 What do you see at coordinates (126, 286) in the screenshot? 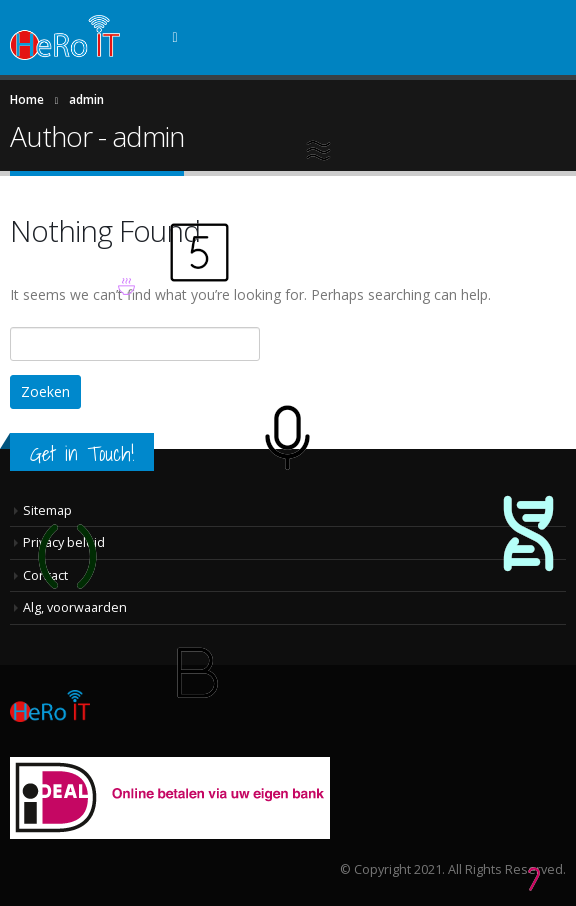
I see `view food or dining options` at bounding box center [126, 286].